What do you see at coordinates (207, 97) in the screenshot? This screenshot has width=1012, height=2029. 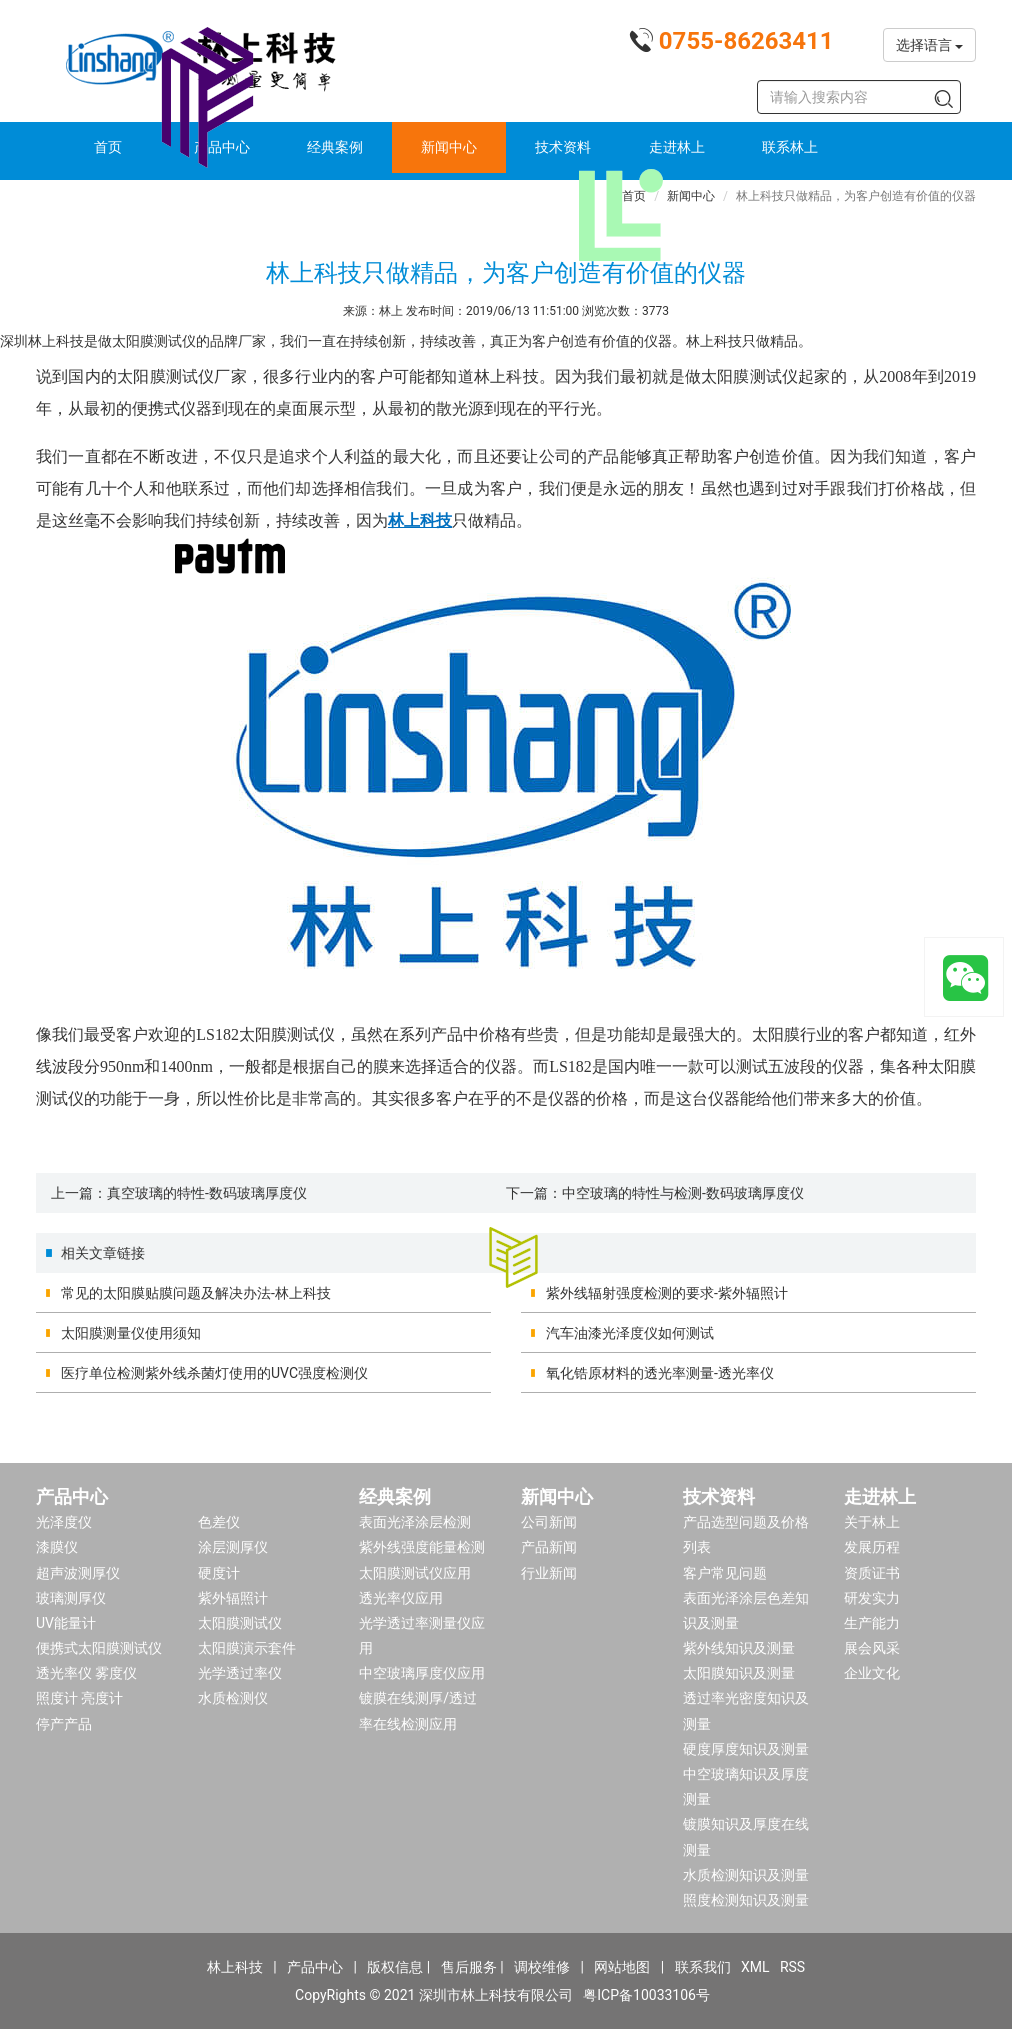 I see `link to Pusher real-time messaging services` at bounding box center [207, 97].